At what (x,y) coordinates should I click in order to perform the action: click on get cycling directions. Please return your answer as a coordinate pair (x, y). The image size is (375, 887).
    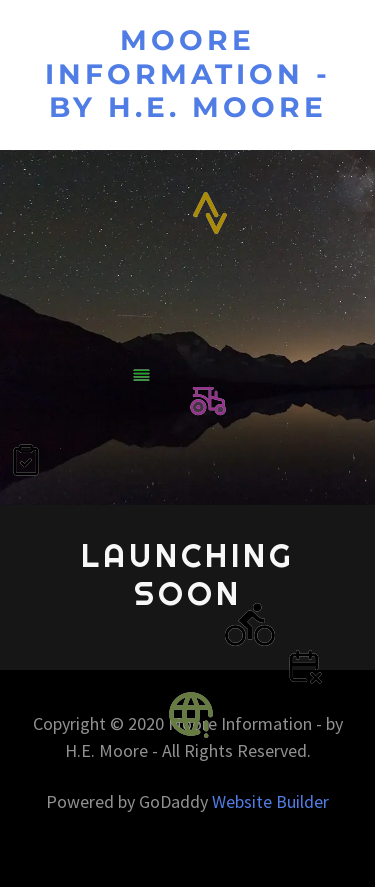
    Looking at the image, I should click on (250, 625).